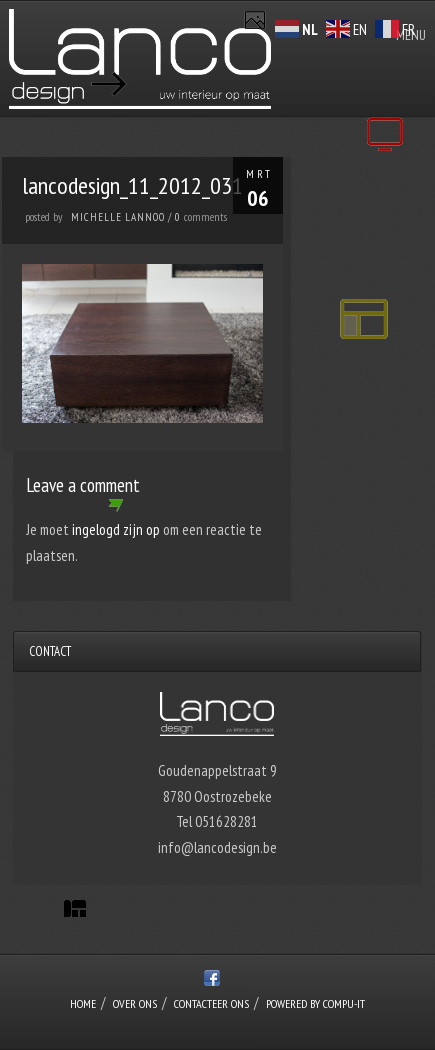 This screenshot has height=1050, width=435. I want to click on navigate to the next item or screen, so click(109, 84).